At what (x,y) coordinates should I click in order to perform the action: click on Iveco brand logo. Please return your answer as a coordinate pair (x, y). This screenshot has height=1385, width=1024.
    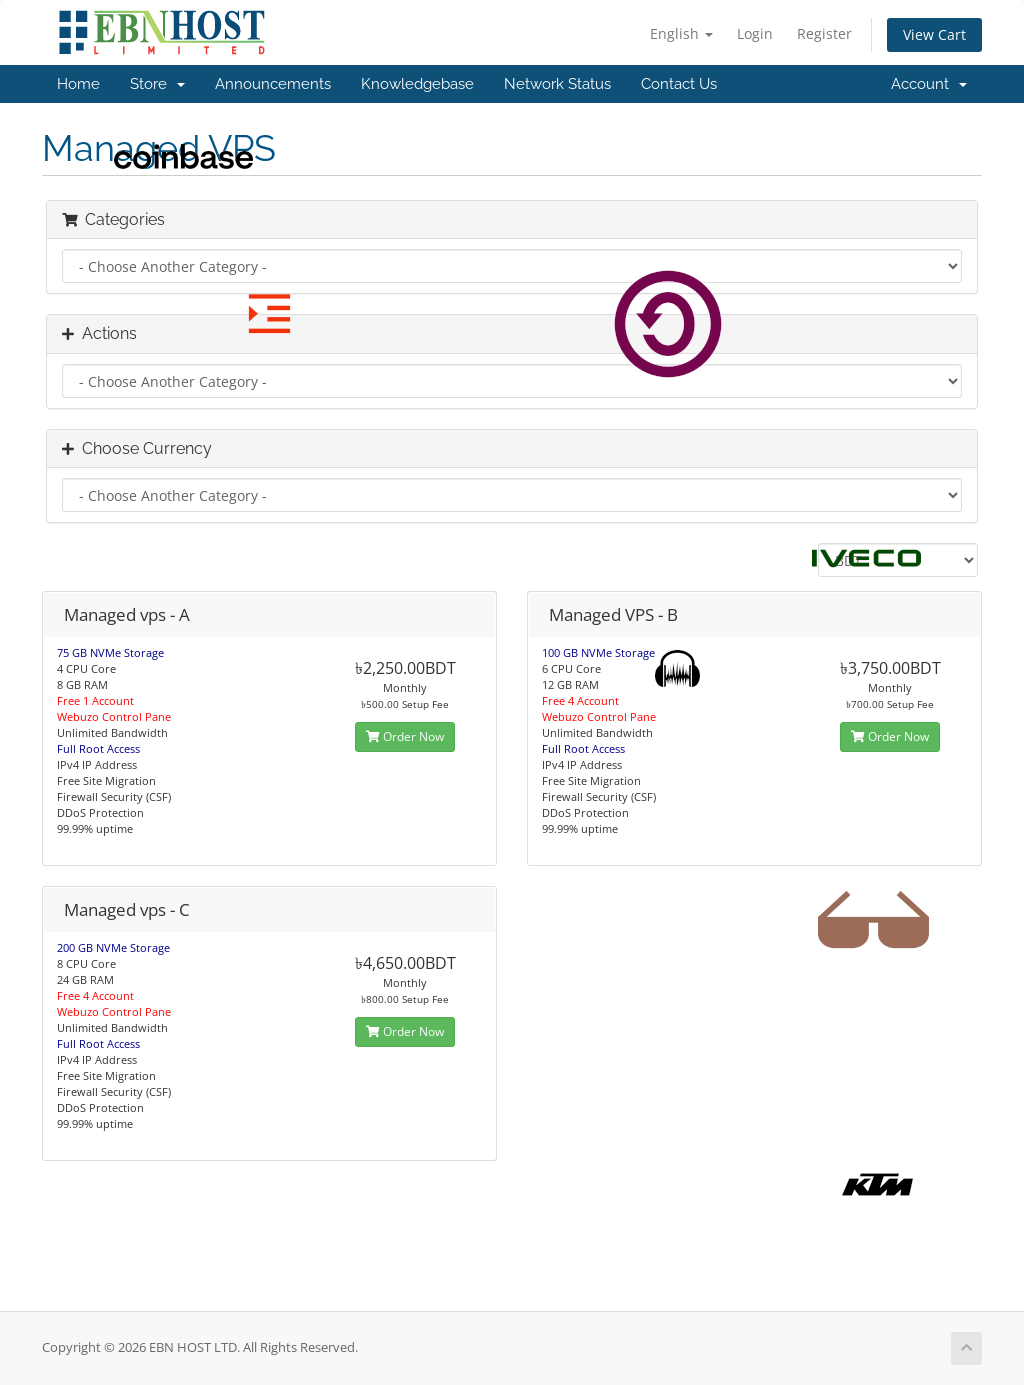
    Looking at the image, I should click on (866, 558).